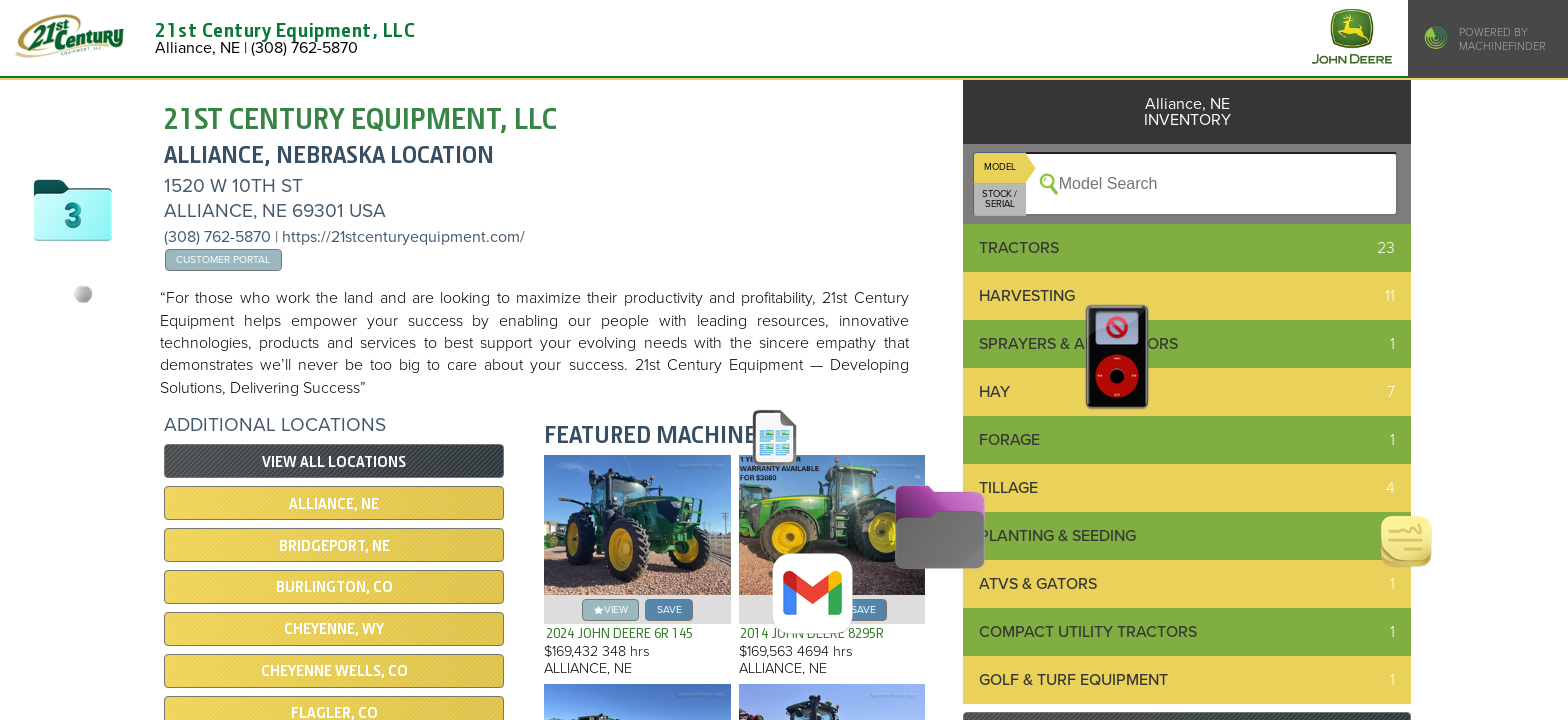  What do you see at coordinates (774, 437) in the screenshot?
I see `open an opendocument master document file` at bounding box center [774, 437].